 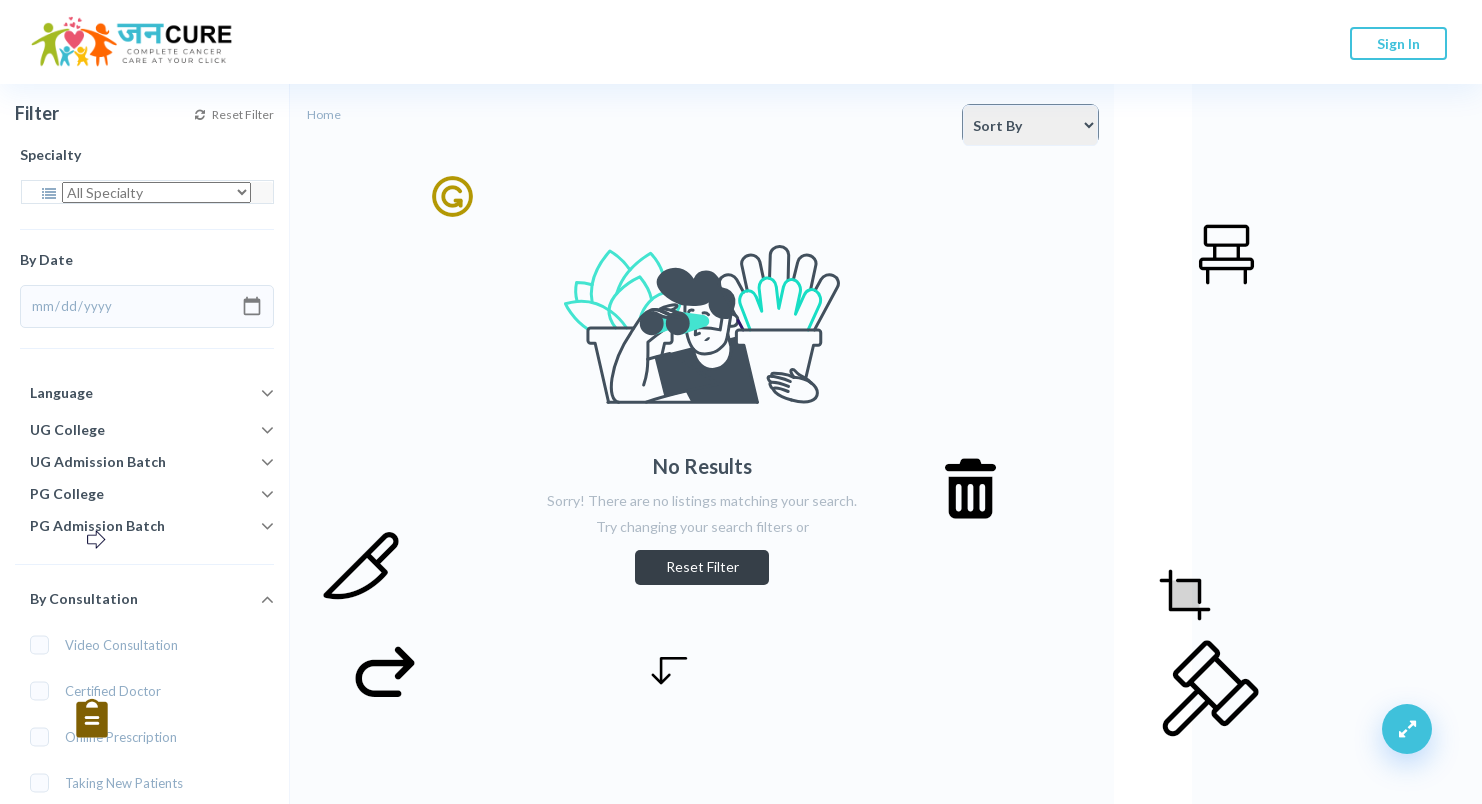 I want to click on open Grammarly writing assistant, so click(x=452, y=196).